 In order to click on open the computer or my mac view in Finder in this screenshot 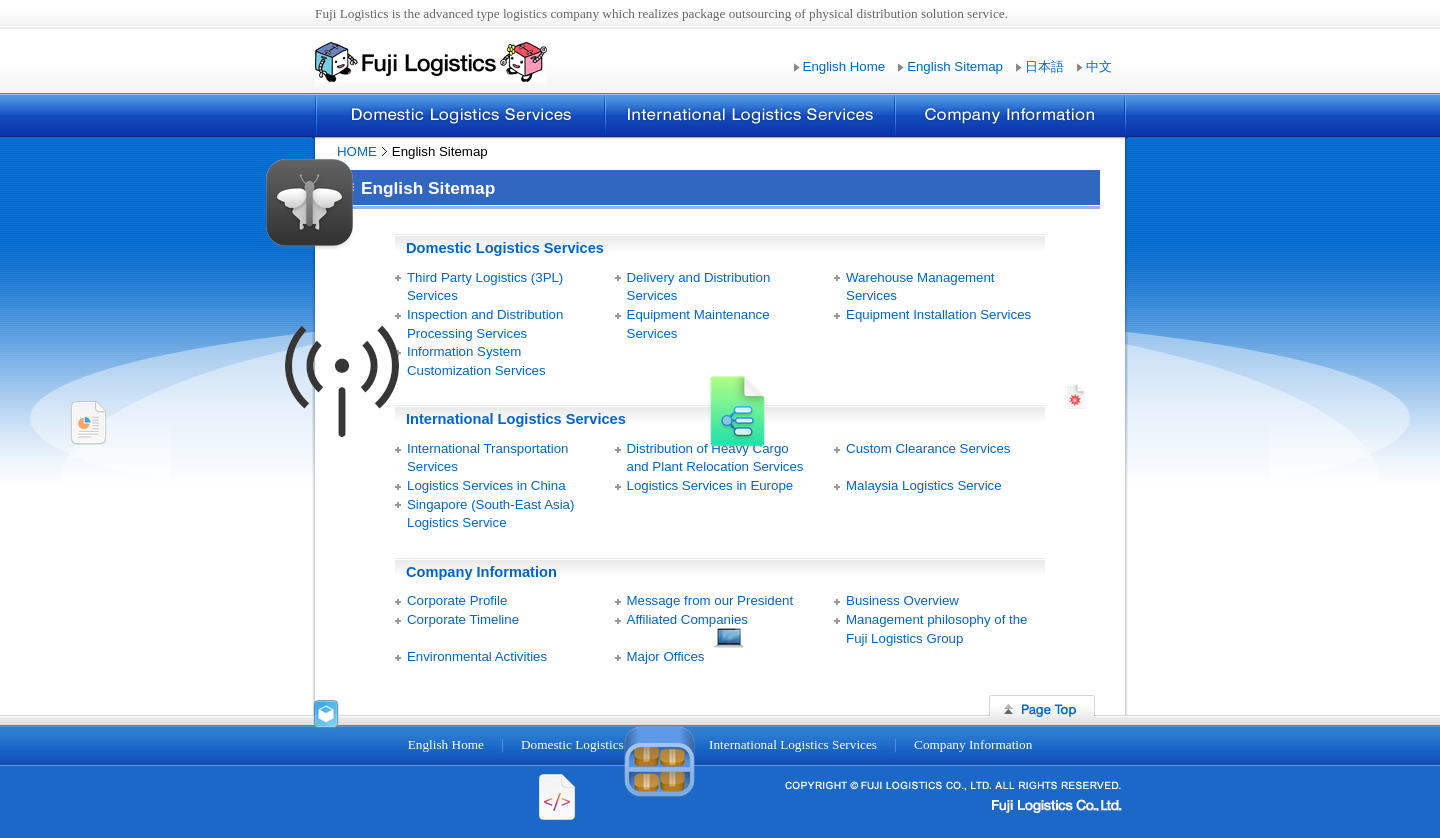, I will do `click(729, 635)`.